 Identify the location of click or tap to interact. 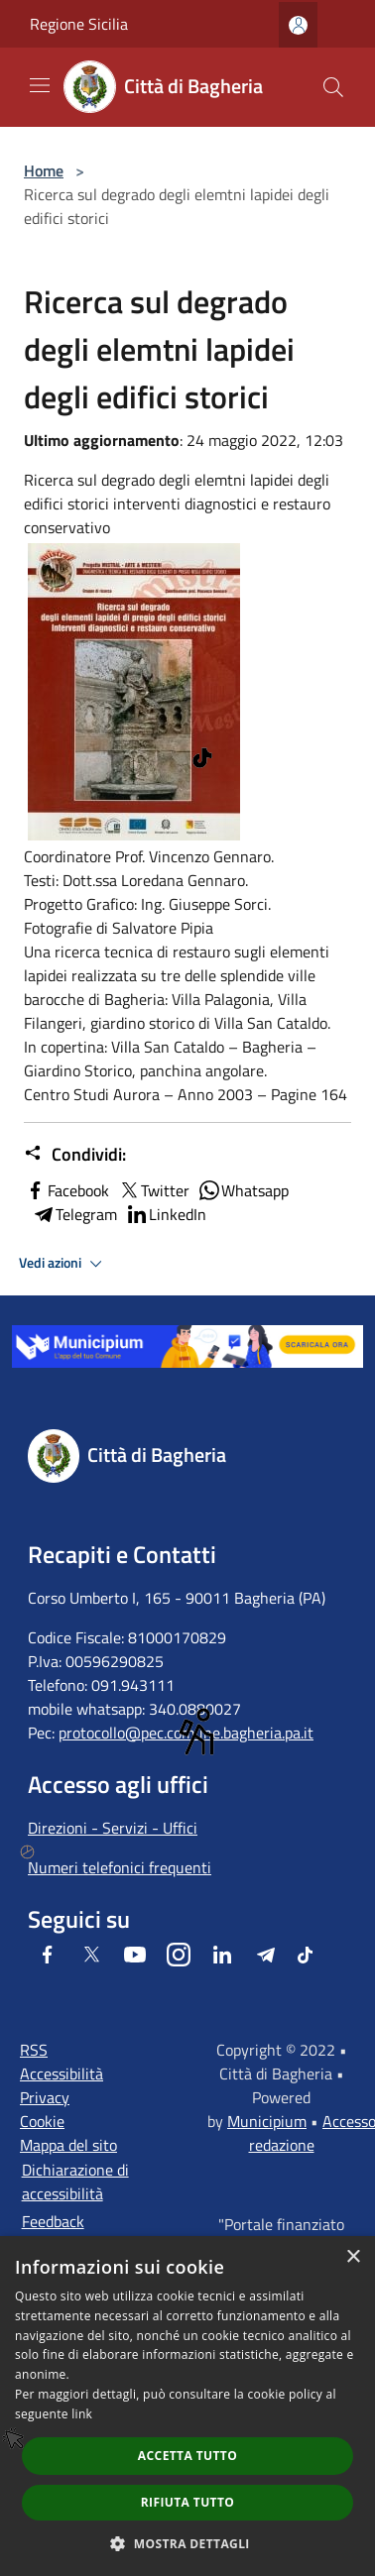
(14, 2439).